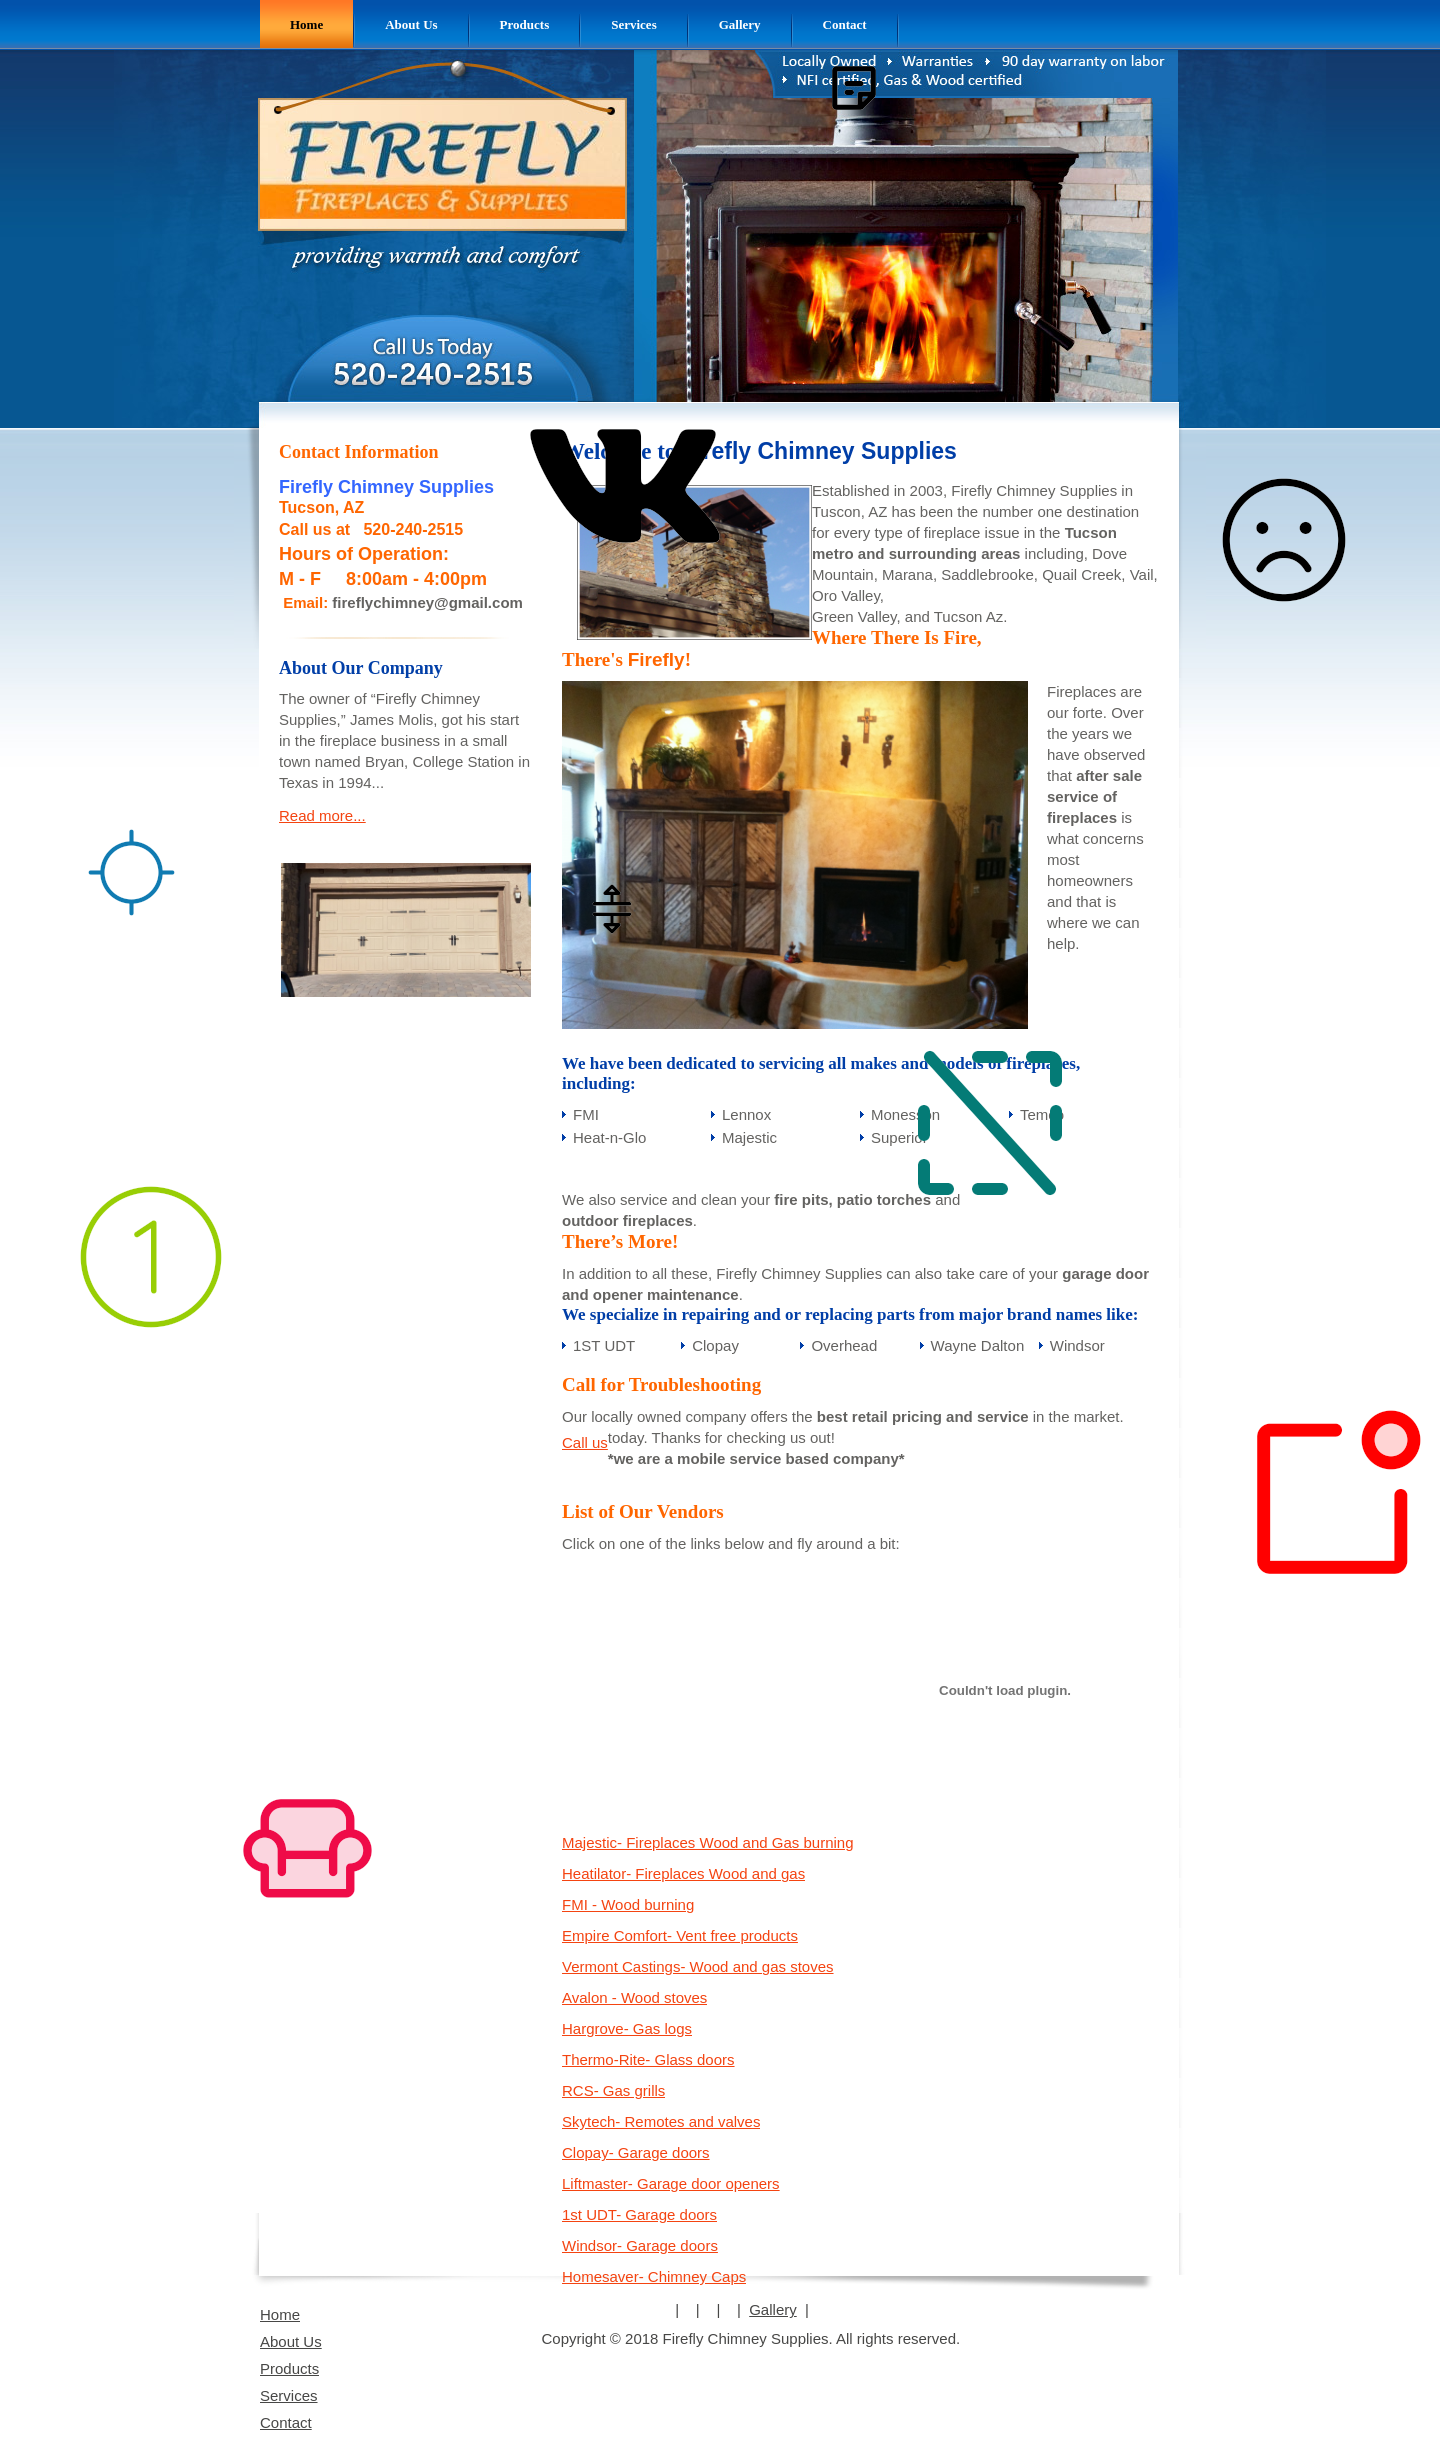 This screenshot has height=2441, width=1440. Describe the element at coordinates (990, 1123) in the screenshot. I see `disable selection mode` at that location.